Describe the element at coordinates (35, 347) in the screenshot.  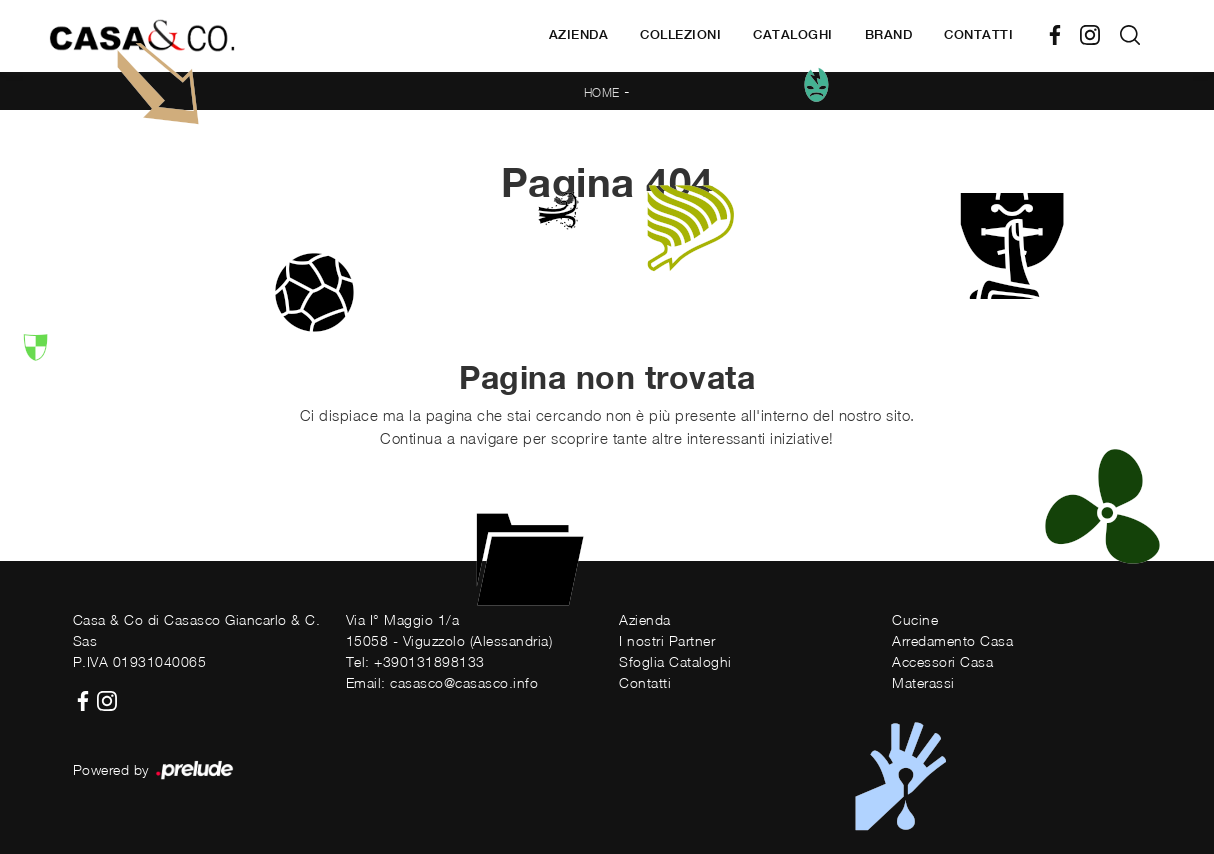
I see `indicates verified or protected status` at that location.